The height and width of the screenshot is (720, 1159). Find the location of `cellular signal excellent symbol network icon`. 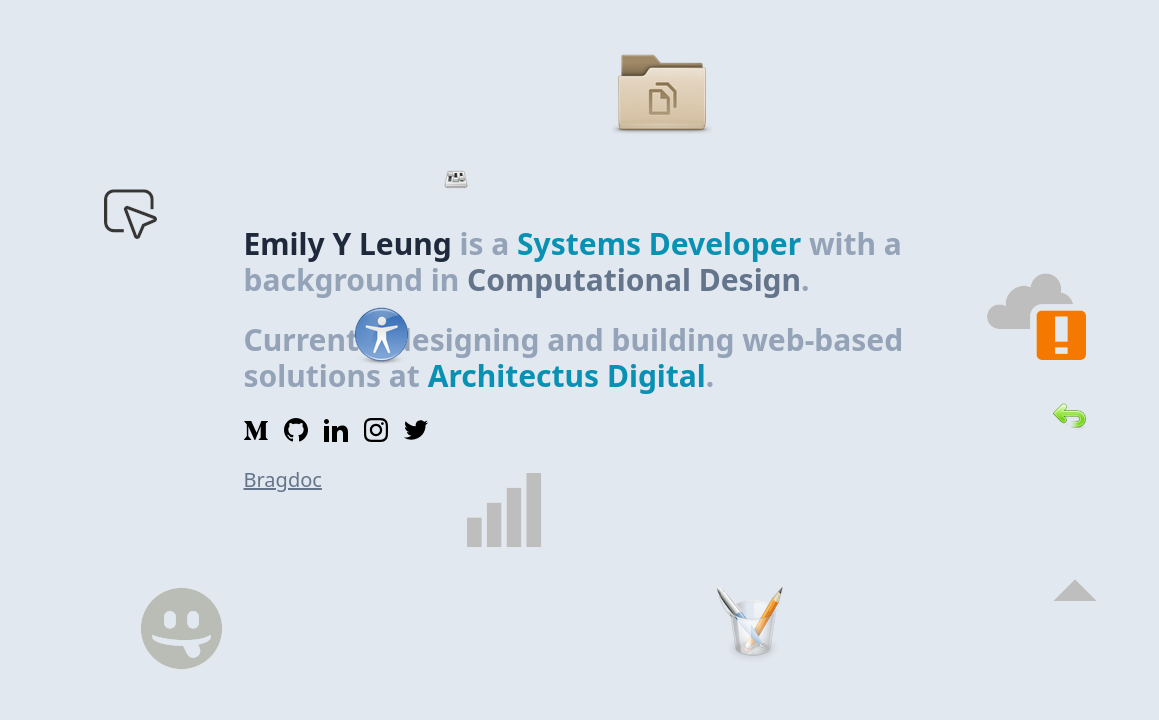

cellular signal excellent symbol network icon is located at coordinates (506, 512).